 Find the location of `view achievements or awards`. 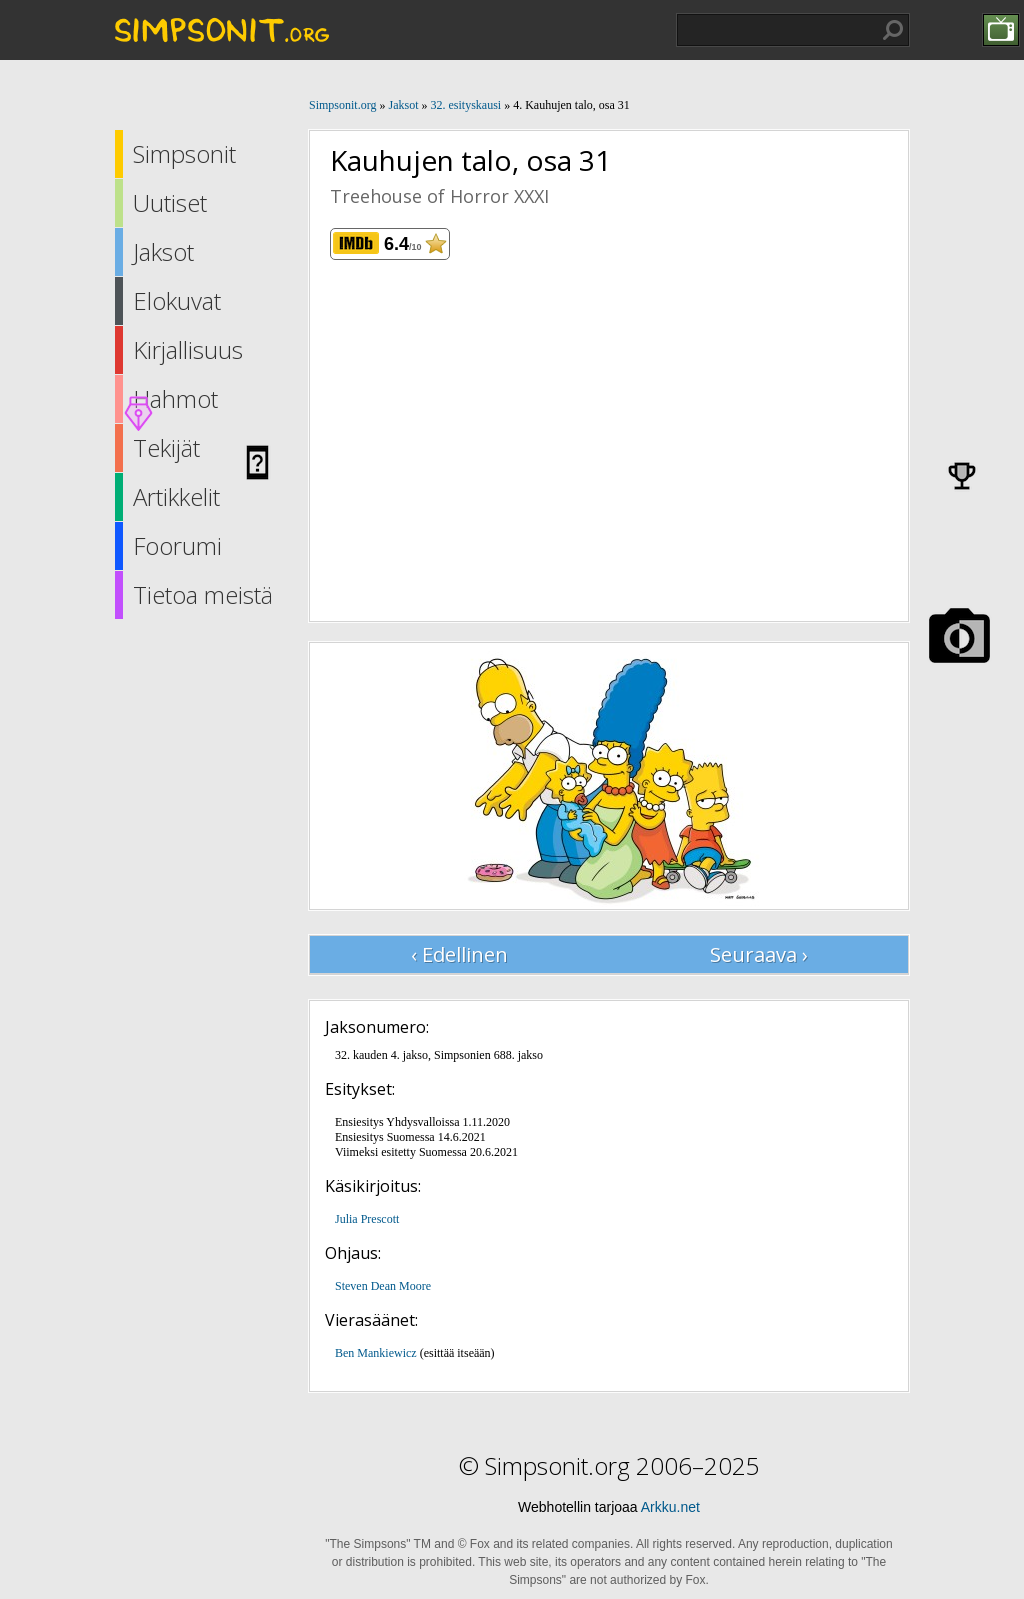

view achievements or awards is located at coordinates (962, 476).